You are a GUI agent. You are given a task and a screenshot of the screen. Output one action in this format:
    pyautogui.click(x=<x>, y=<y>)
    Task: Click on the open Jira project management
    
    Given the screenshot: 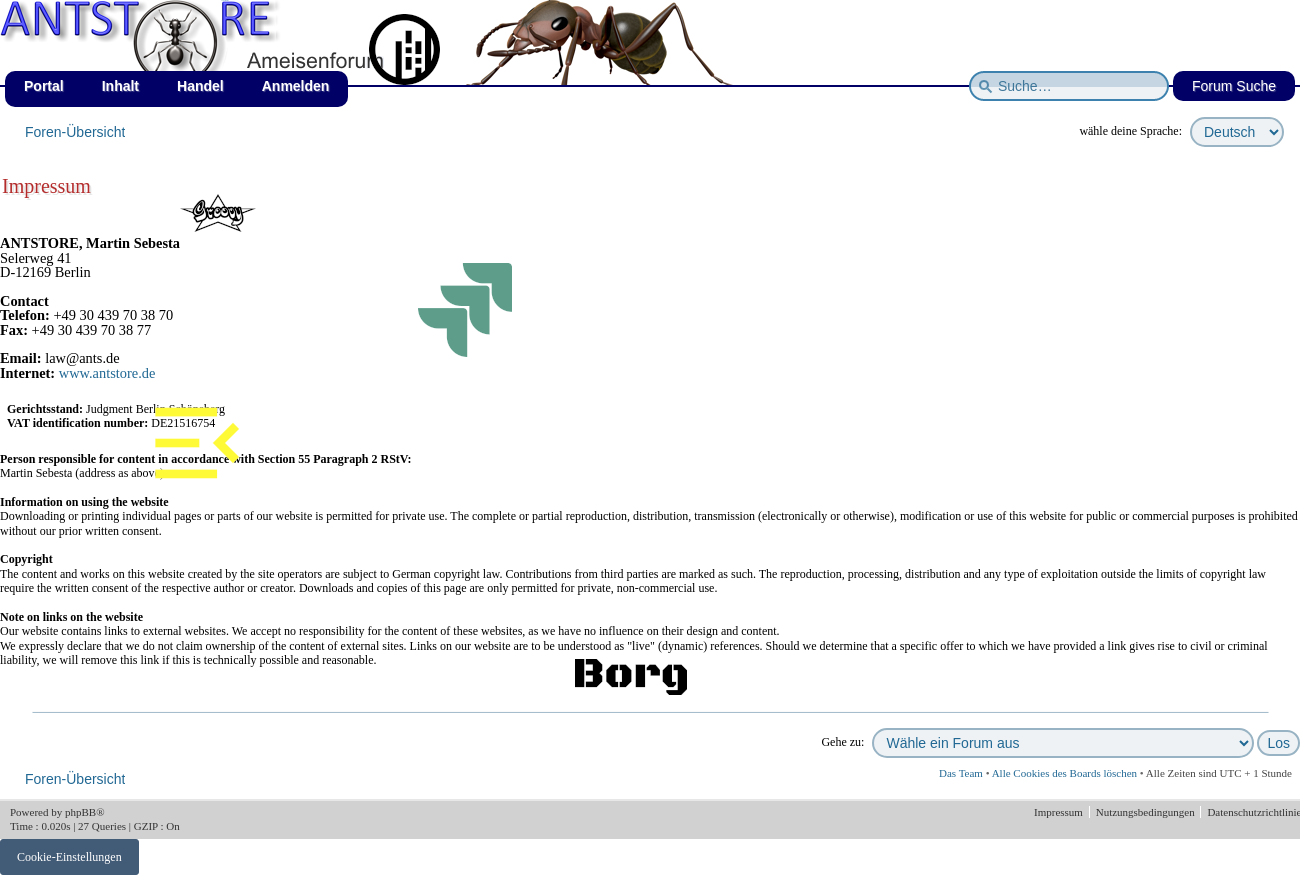 What is the action you would take?
    pyautogui.click(x=465, y=310)
    